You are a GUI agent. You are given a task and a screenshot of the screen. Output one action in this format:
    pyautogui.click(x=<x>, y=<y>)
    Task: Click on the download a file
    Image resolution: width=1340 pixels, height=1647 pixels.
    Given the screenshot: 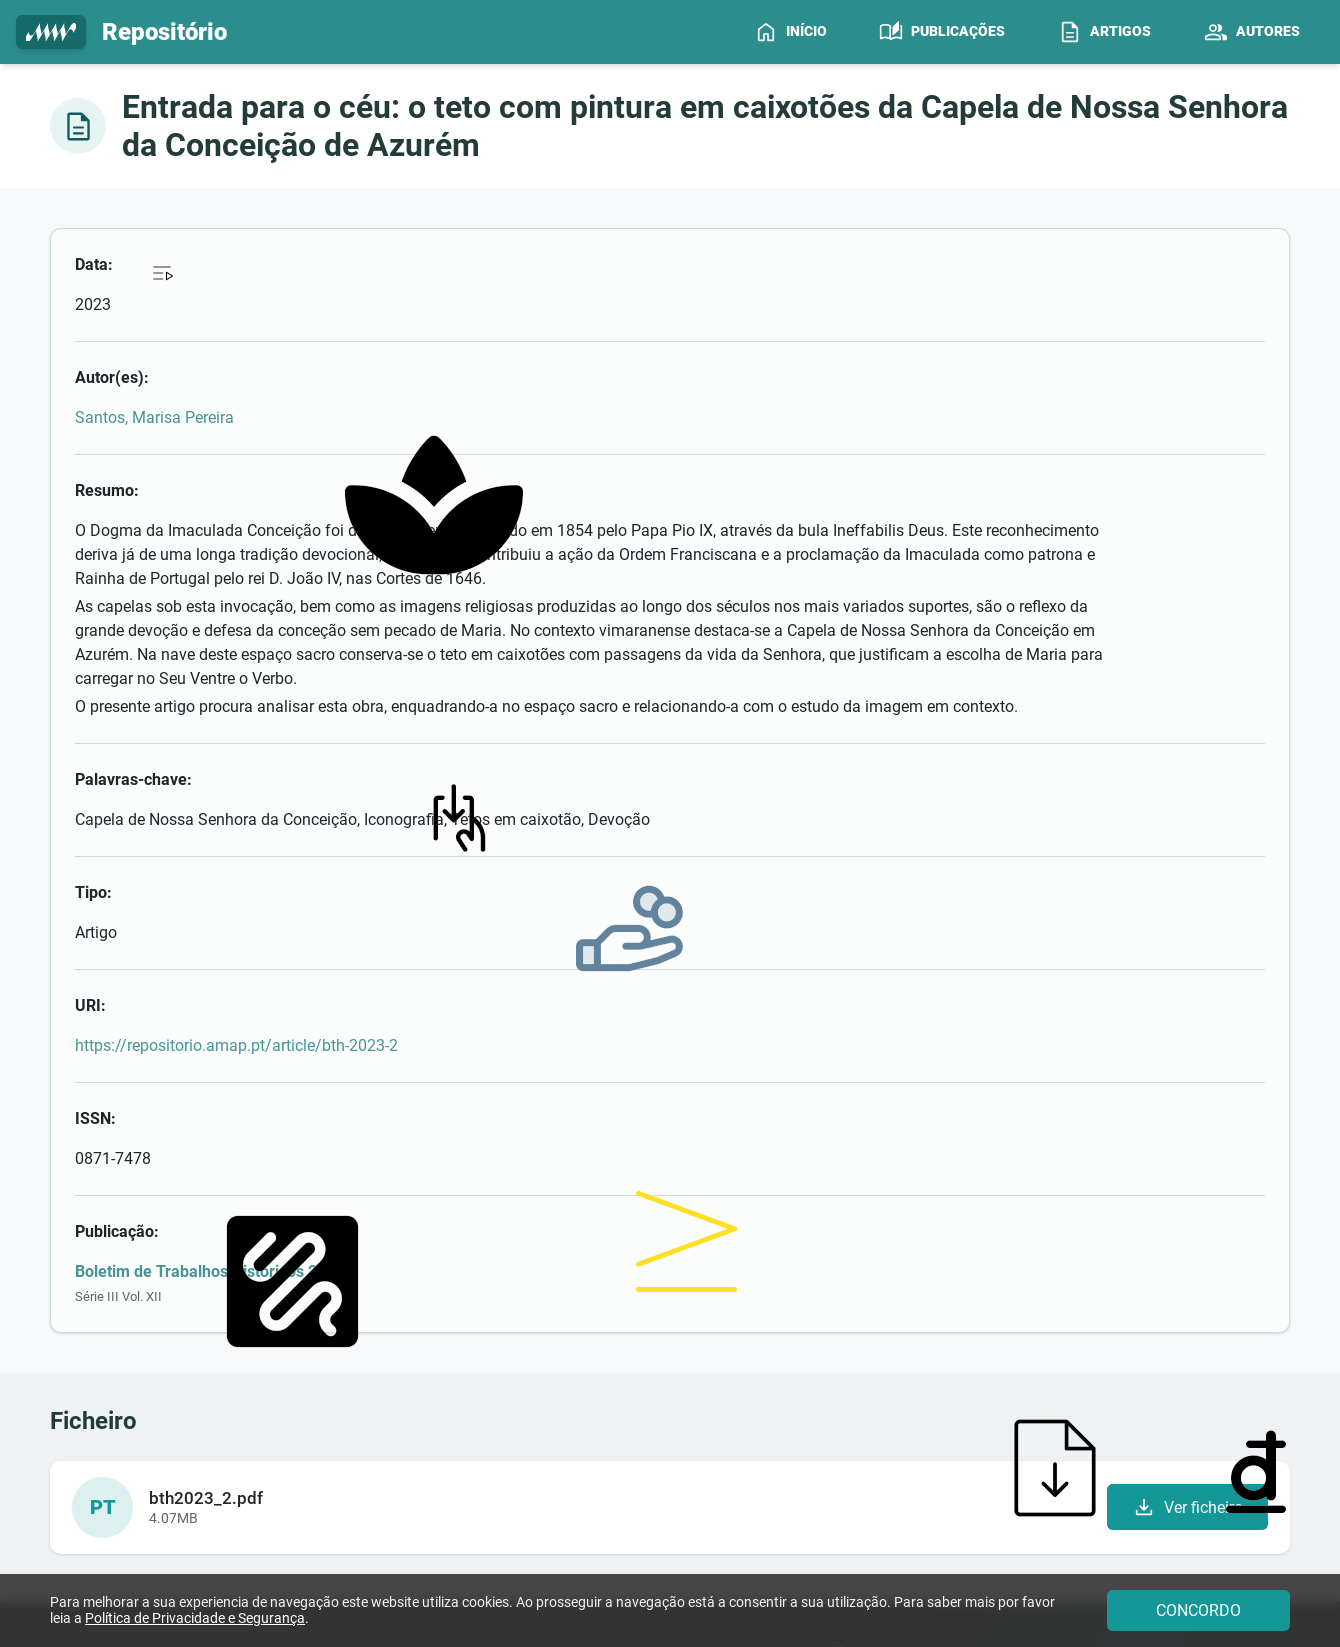 What is the action you would take?
    pyautogui.click(x=1055, y=1468)
    